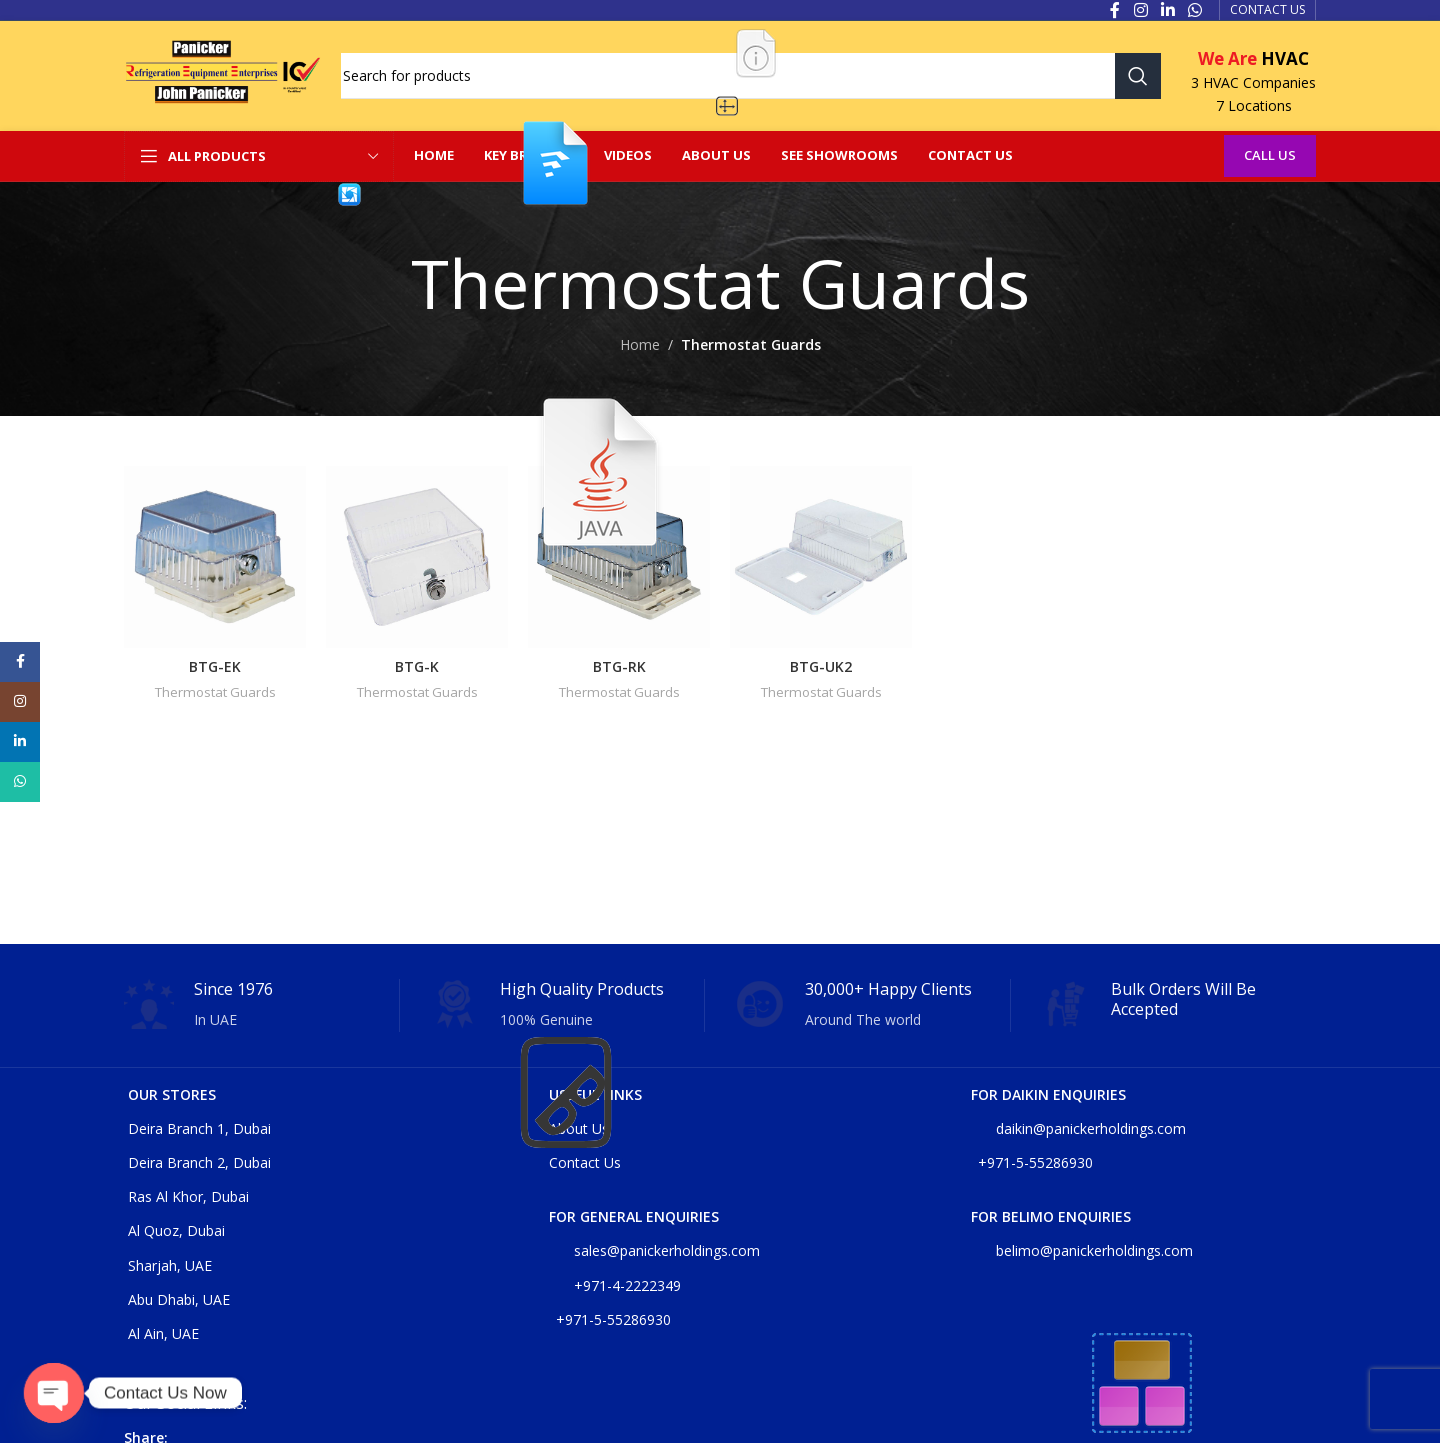 The height and width of the screenshot is (1443, 1440). I want to click on select all items in the current view, so click(1142, 1383).